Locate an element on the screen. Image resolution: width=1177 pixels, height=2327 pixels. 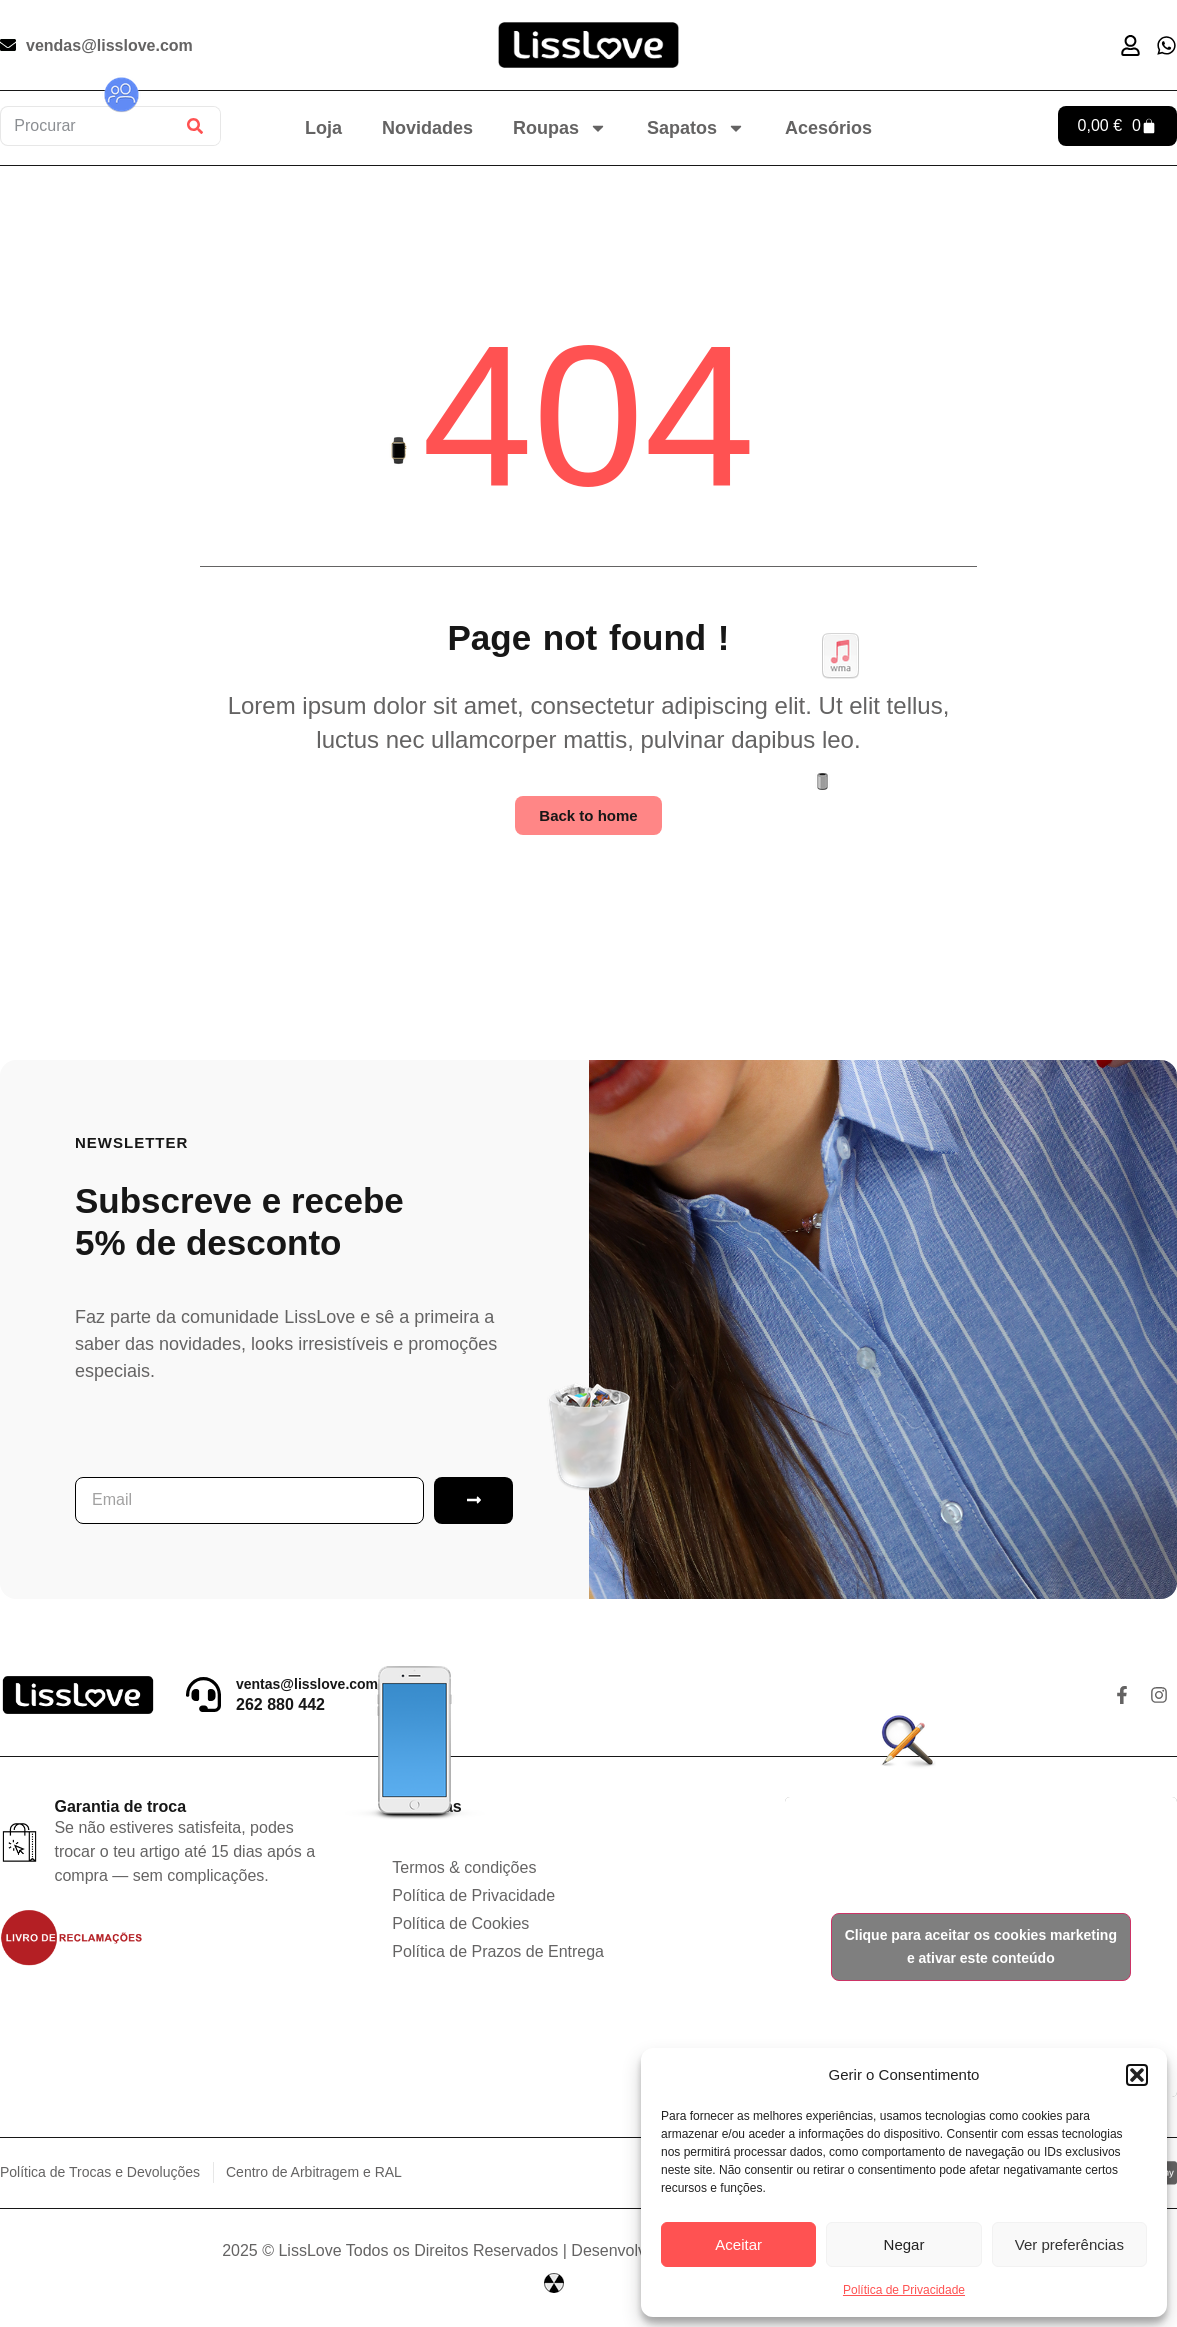
connected iPhone device is located at coordinates (414, 1742).